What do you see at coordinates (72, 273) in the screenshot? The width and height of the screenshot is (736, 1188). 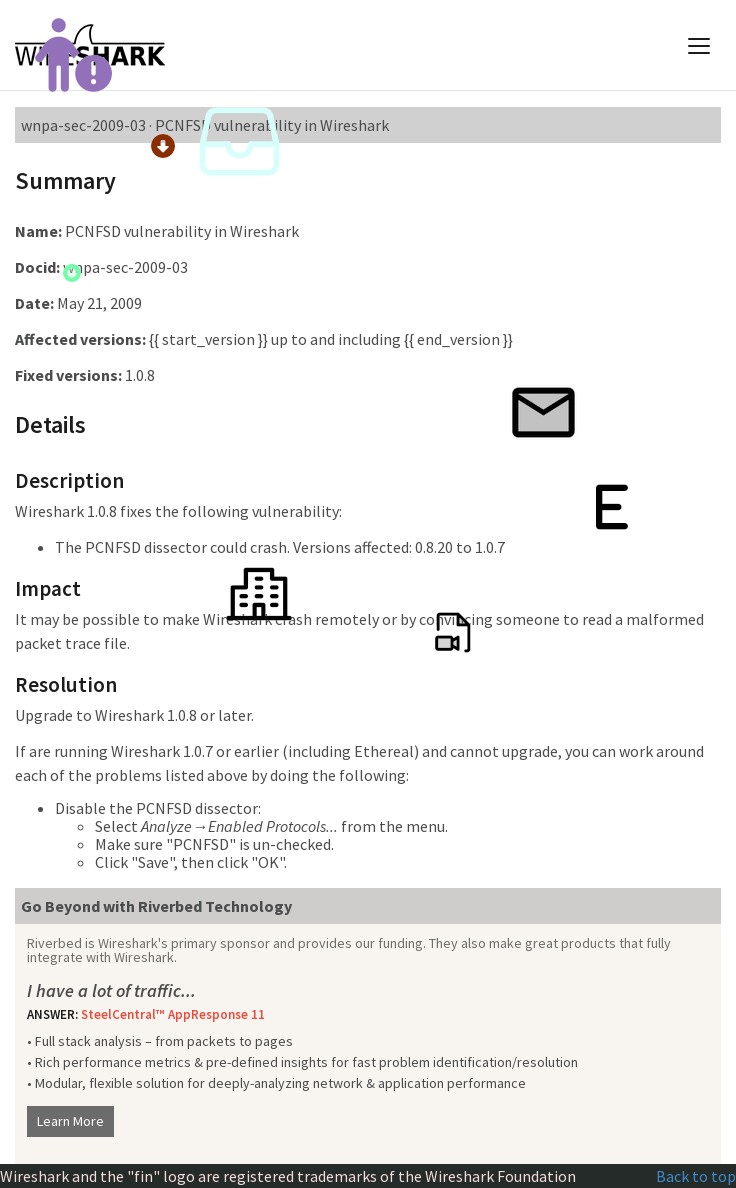 I see `indicates an unread notification or new item` at bounding box center [72, 273].